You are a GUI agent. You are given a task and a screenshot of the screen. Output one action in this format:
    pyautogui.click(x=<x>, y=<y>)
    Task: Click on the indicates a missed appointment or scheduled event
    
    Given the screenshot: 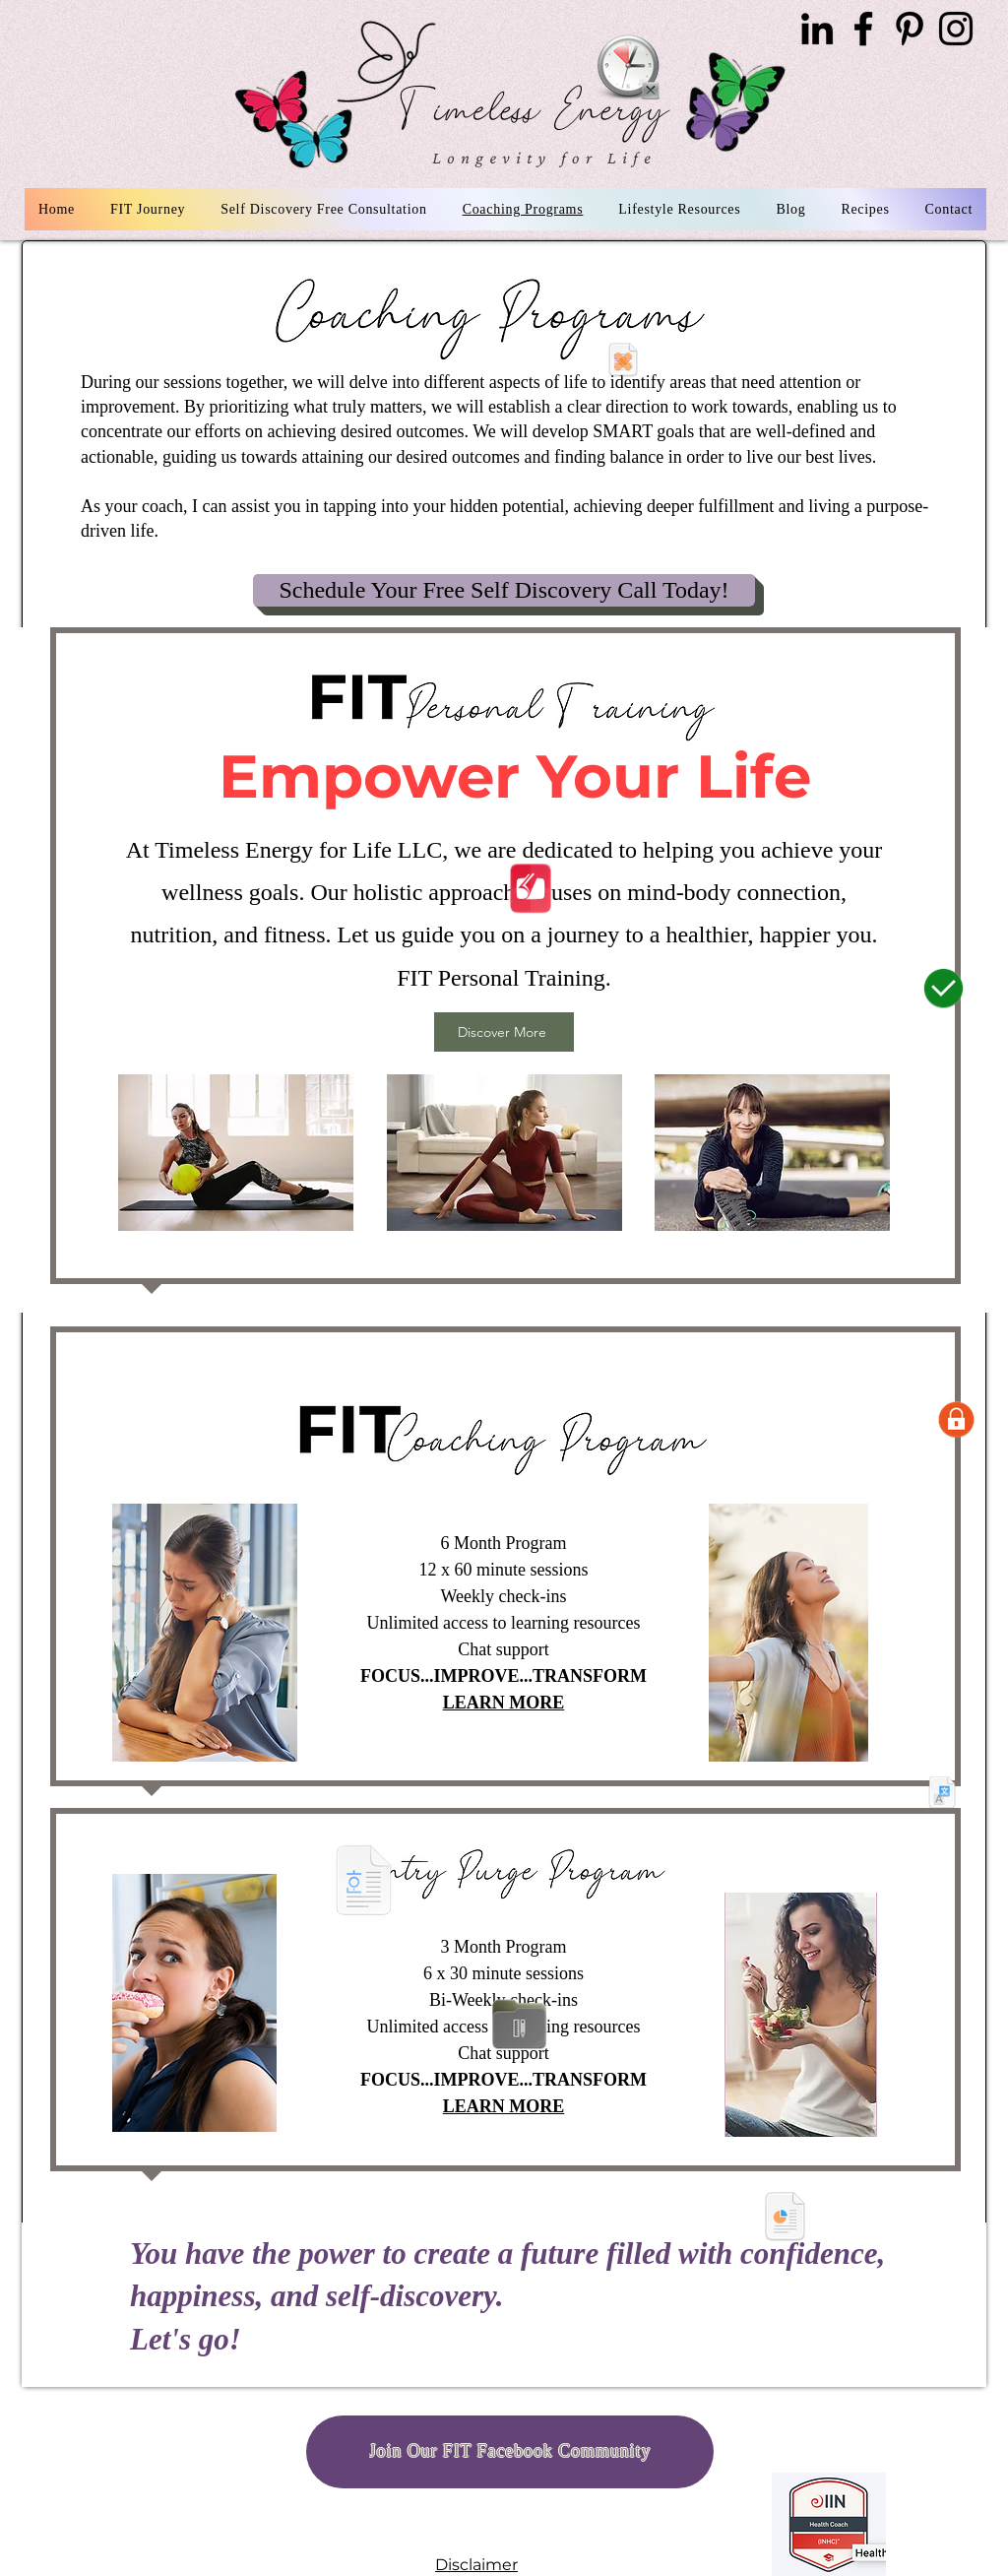 What is the action you would take?
    pyautogui.click(x=629, y=65)
    